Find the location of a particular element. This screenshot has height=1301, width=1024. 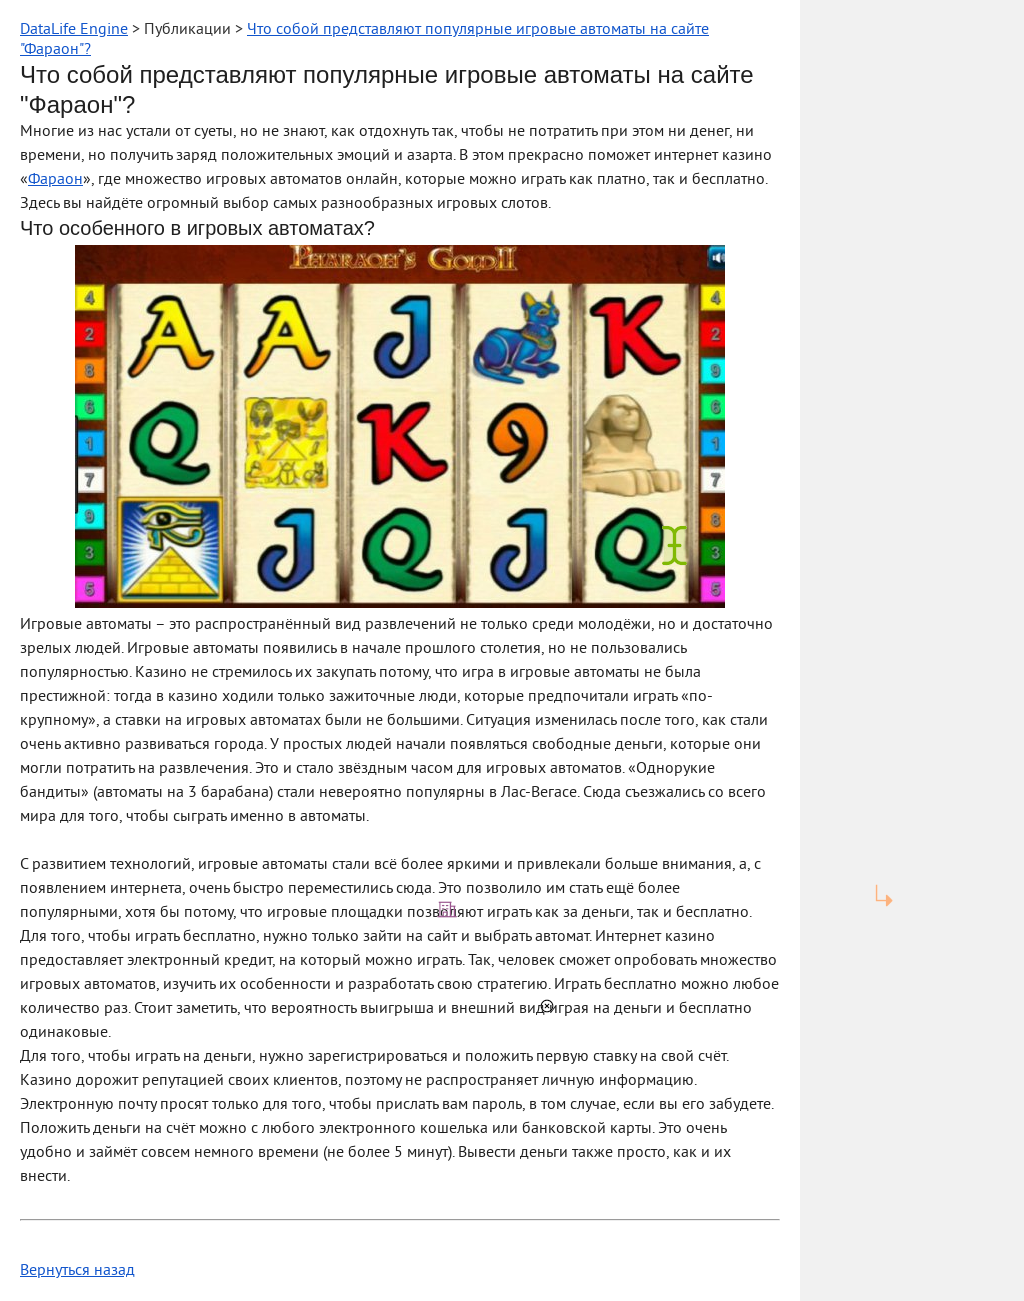

reply to a message or comment is located at coordinates (882, 895).